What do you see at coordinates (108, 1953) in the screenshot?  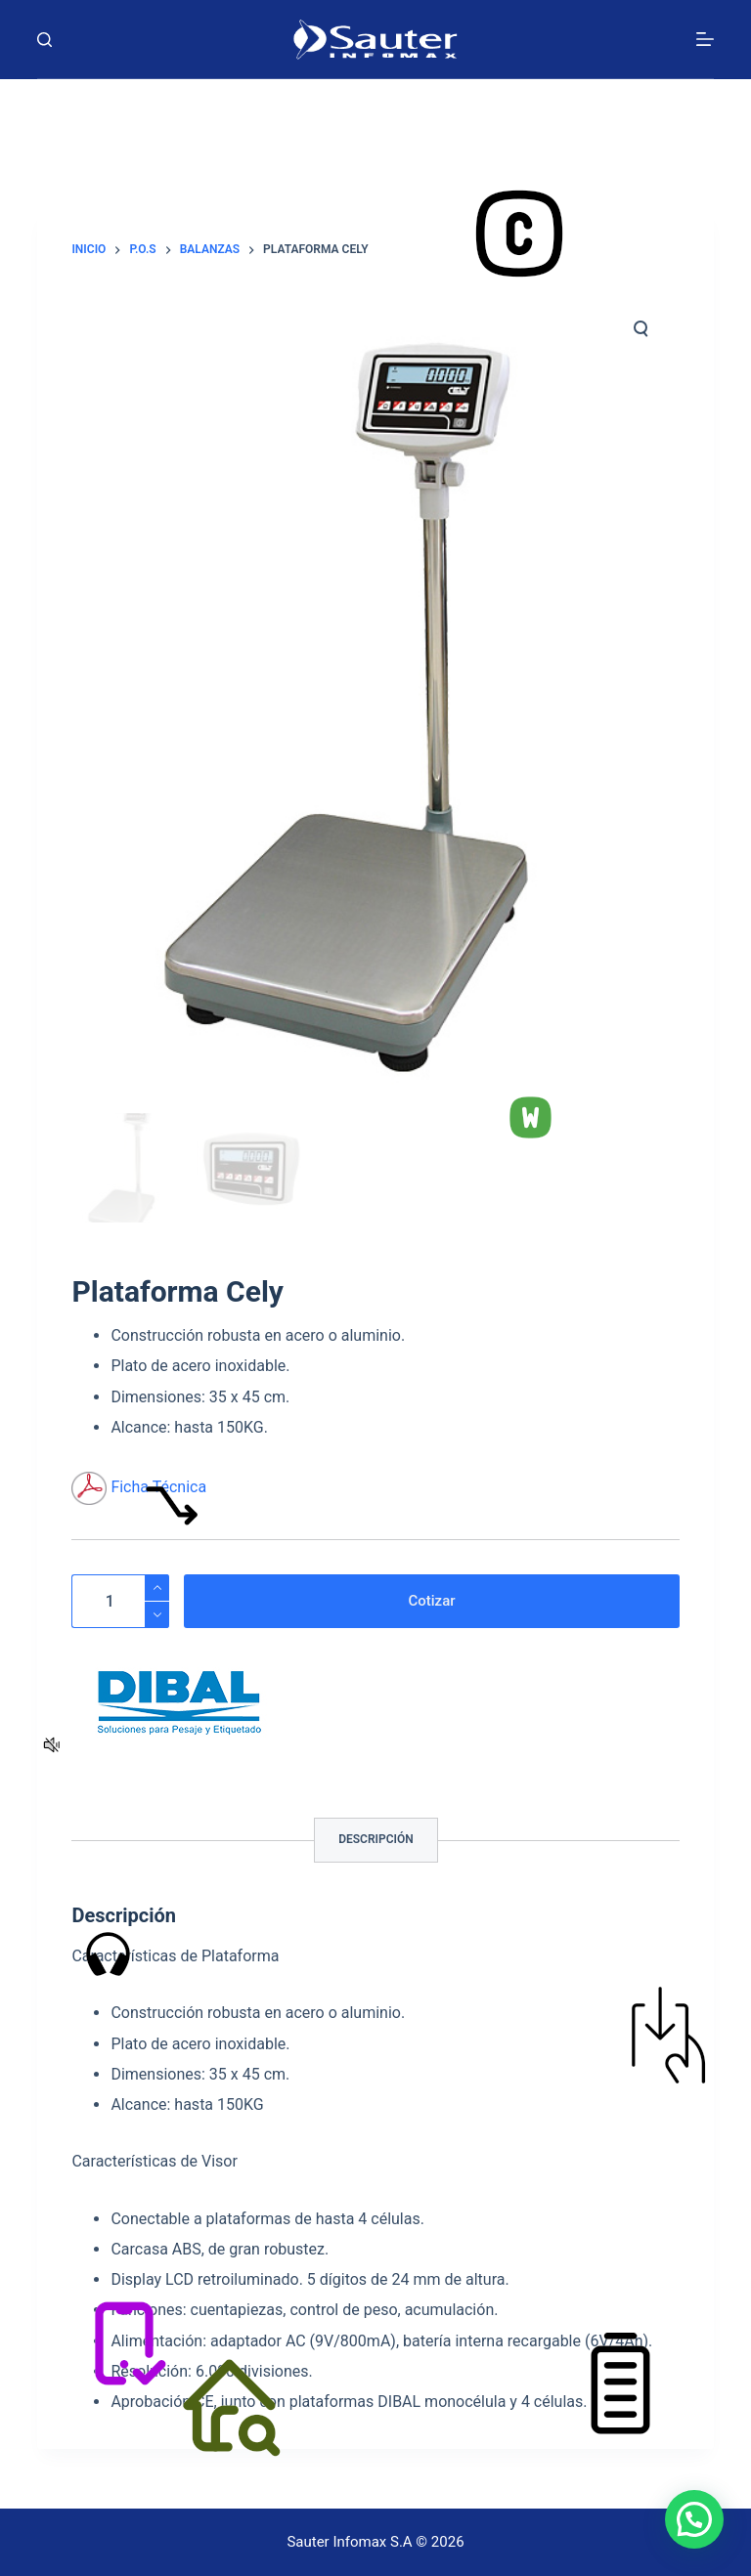 I see `contact customer support` at bounding box center [108, 1953].